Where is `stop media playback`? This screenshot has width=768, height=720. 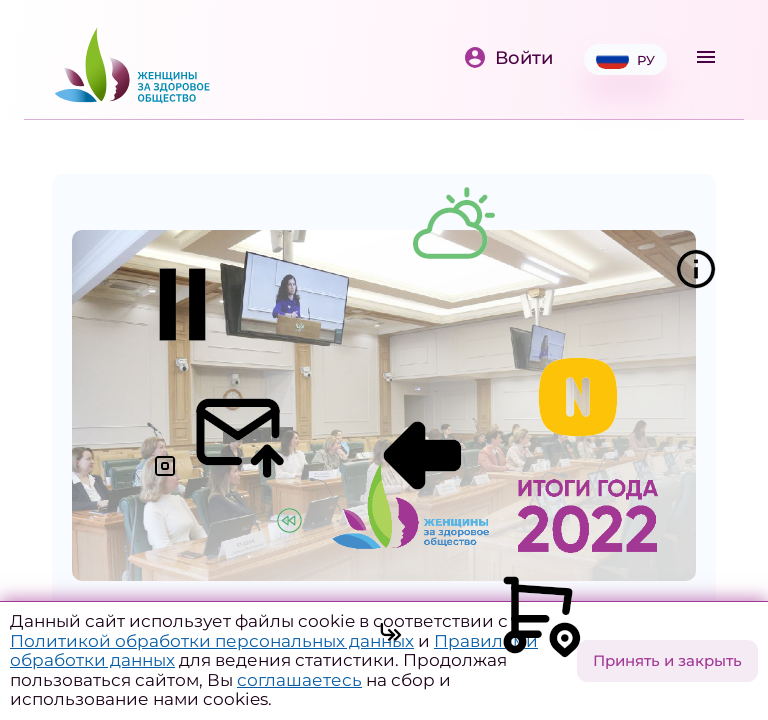
stop media playback is located at coordinates (165, 466).